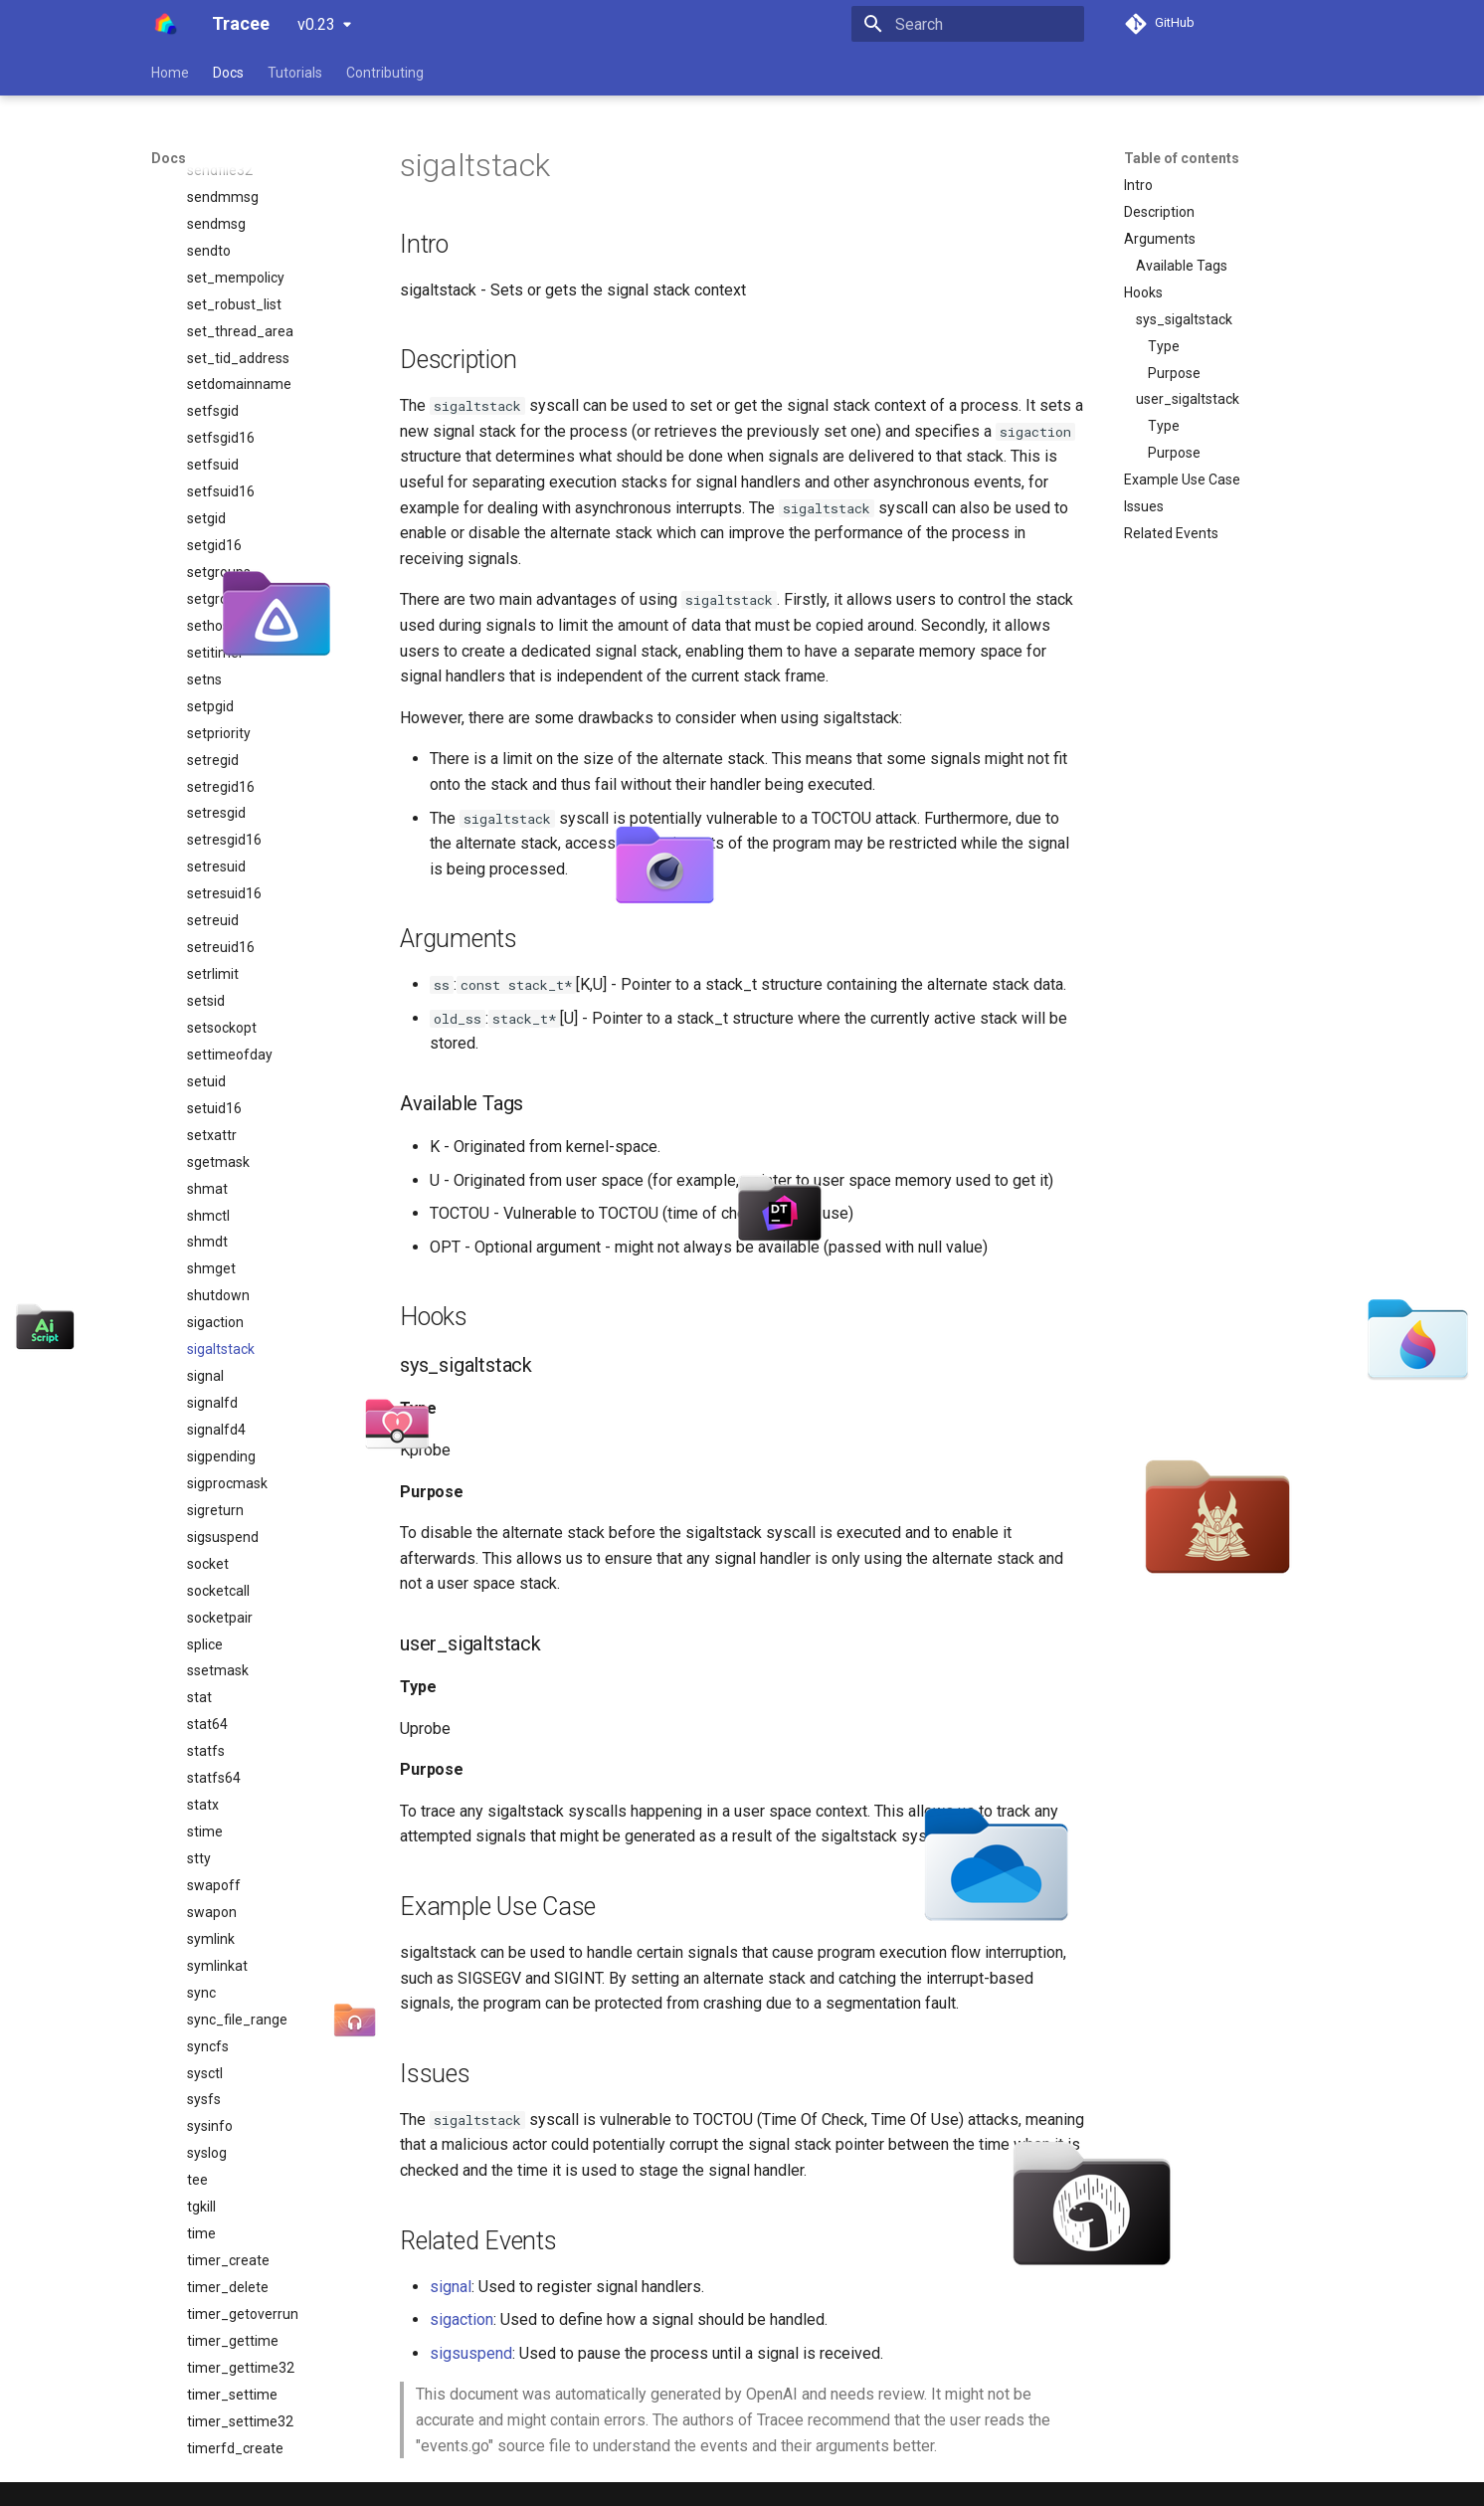  What do you see at coordinates (779, 1210) in the screenshot?
I see `open jetbrains dottrace project folder` at bounding box center [779, 1210].